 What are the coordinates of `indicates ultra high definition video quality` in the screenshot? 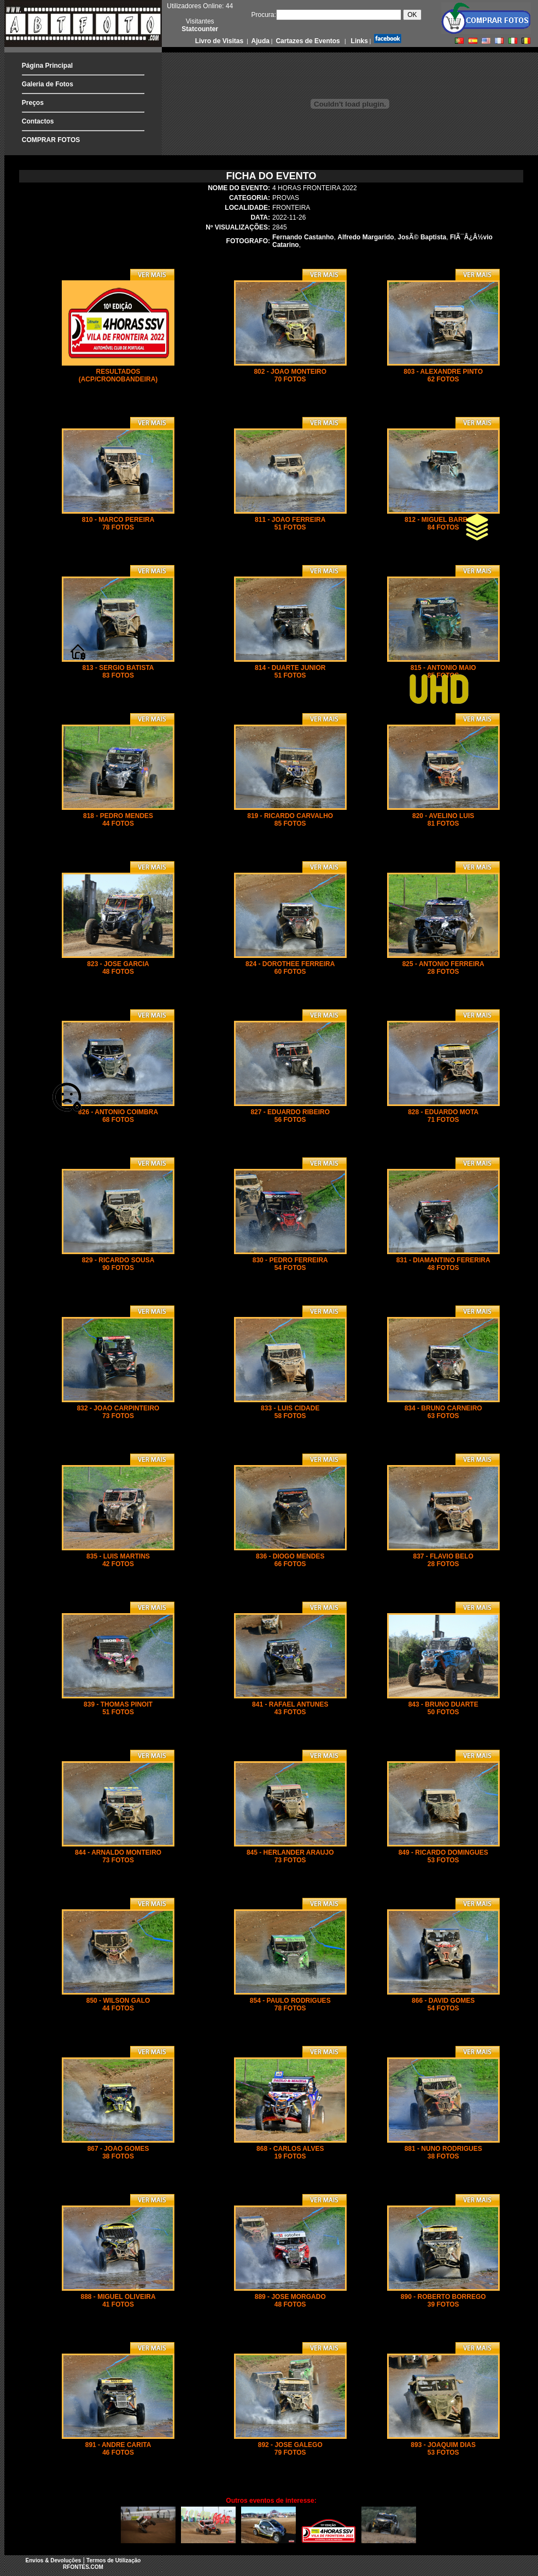 It's located at (439, 689).